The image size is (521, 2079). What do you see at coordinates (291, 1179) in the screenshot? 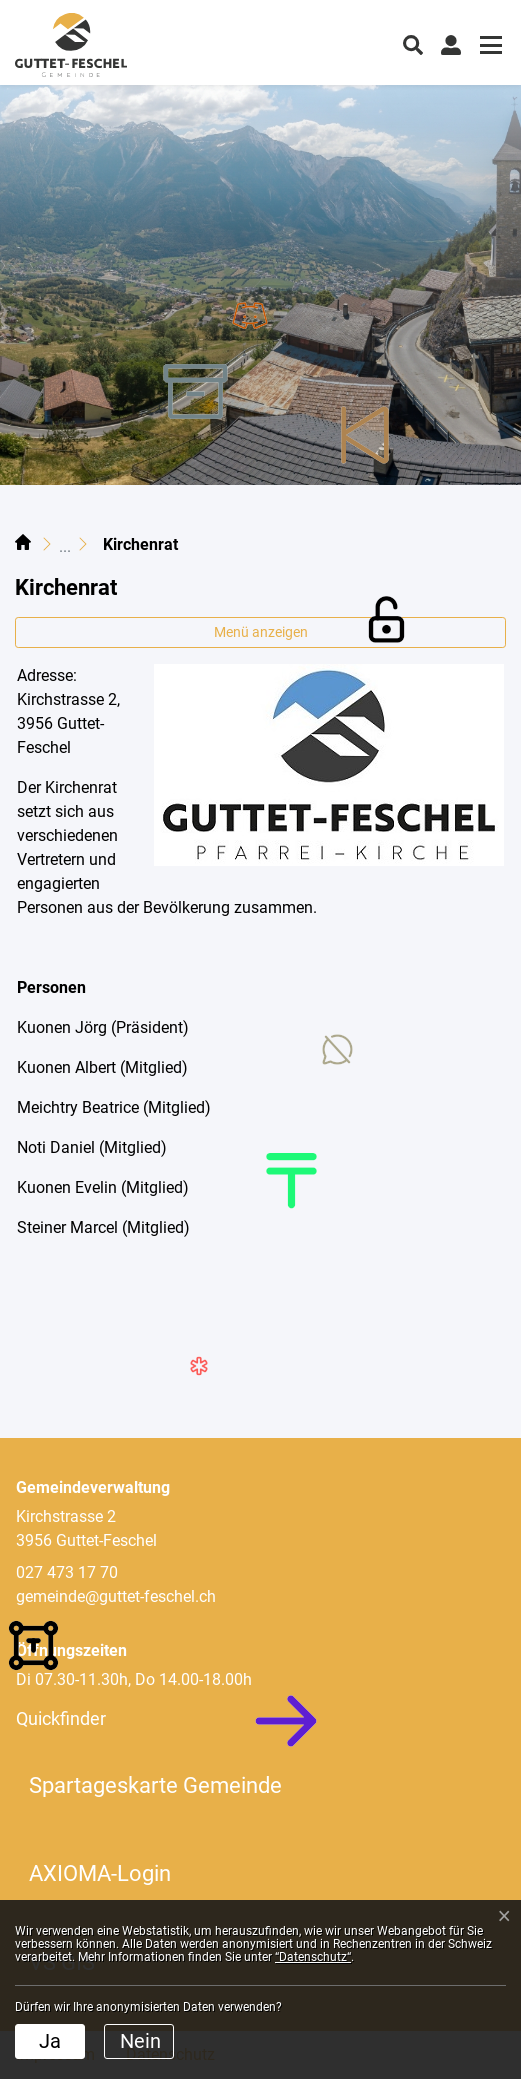
I see `indicates kazakhstani tenge currency` at bounding box center [291, 1179].